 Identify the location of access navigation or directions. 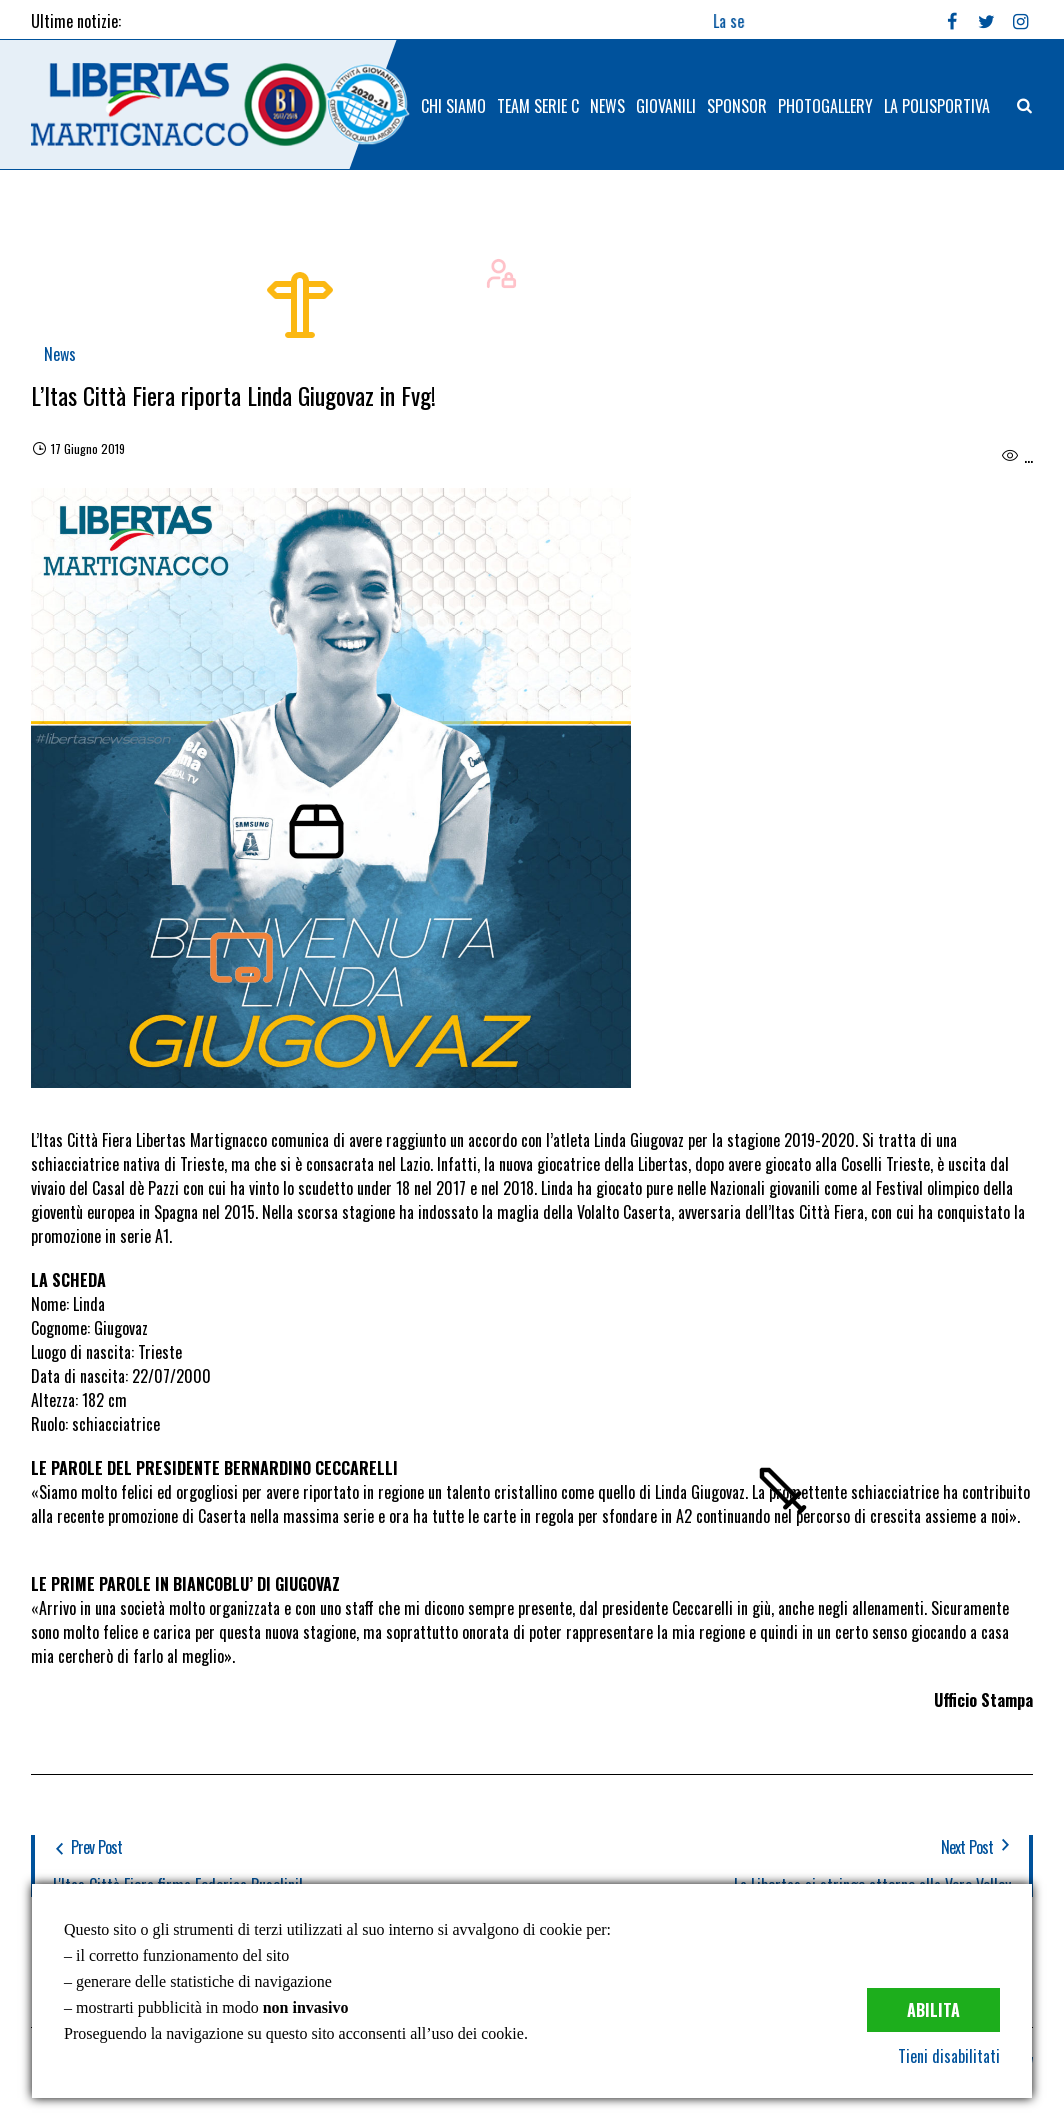
(300, 305).